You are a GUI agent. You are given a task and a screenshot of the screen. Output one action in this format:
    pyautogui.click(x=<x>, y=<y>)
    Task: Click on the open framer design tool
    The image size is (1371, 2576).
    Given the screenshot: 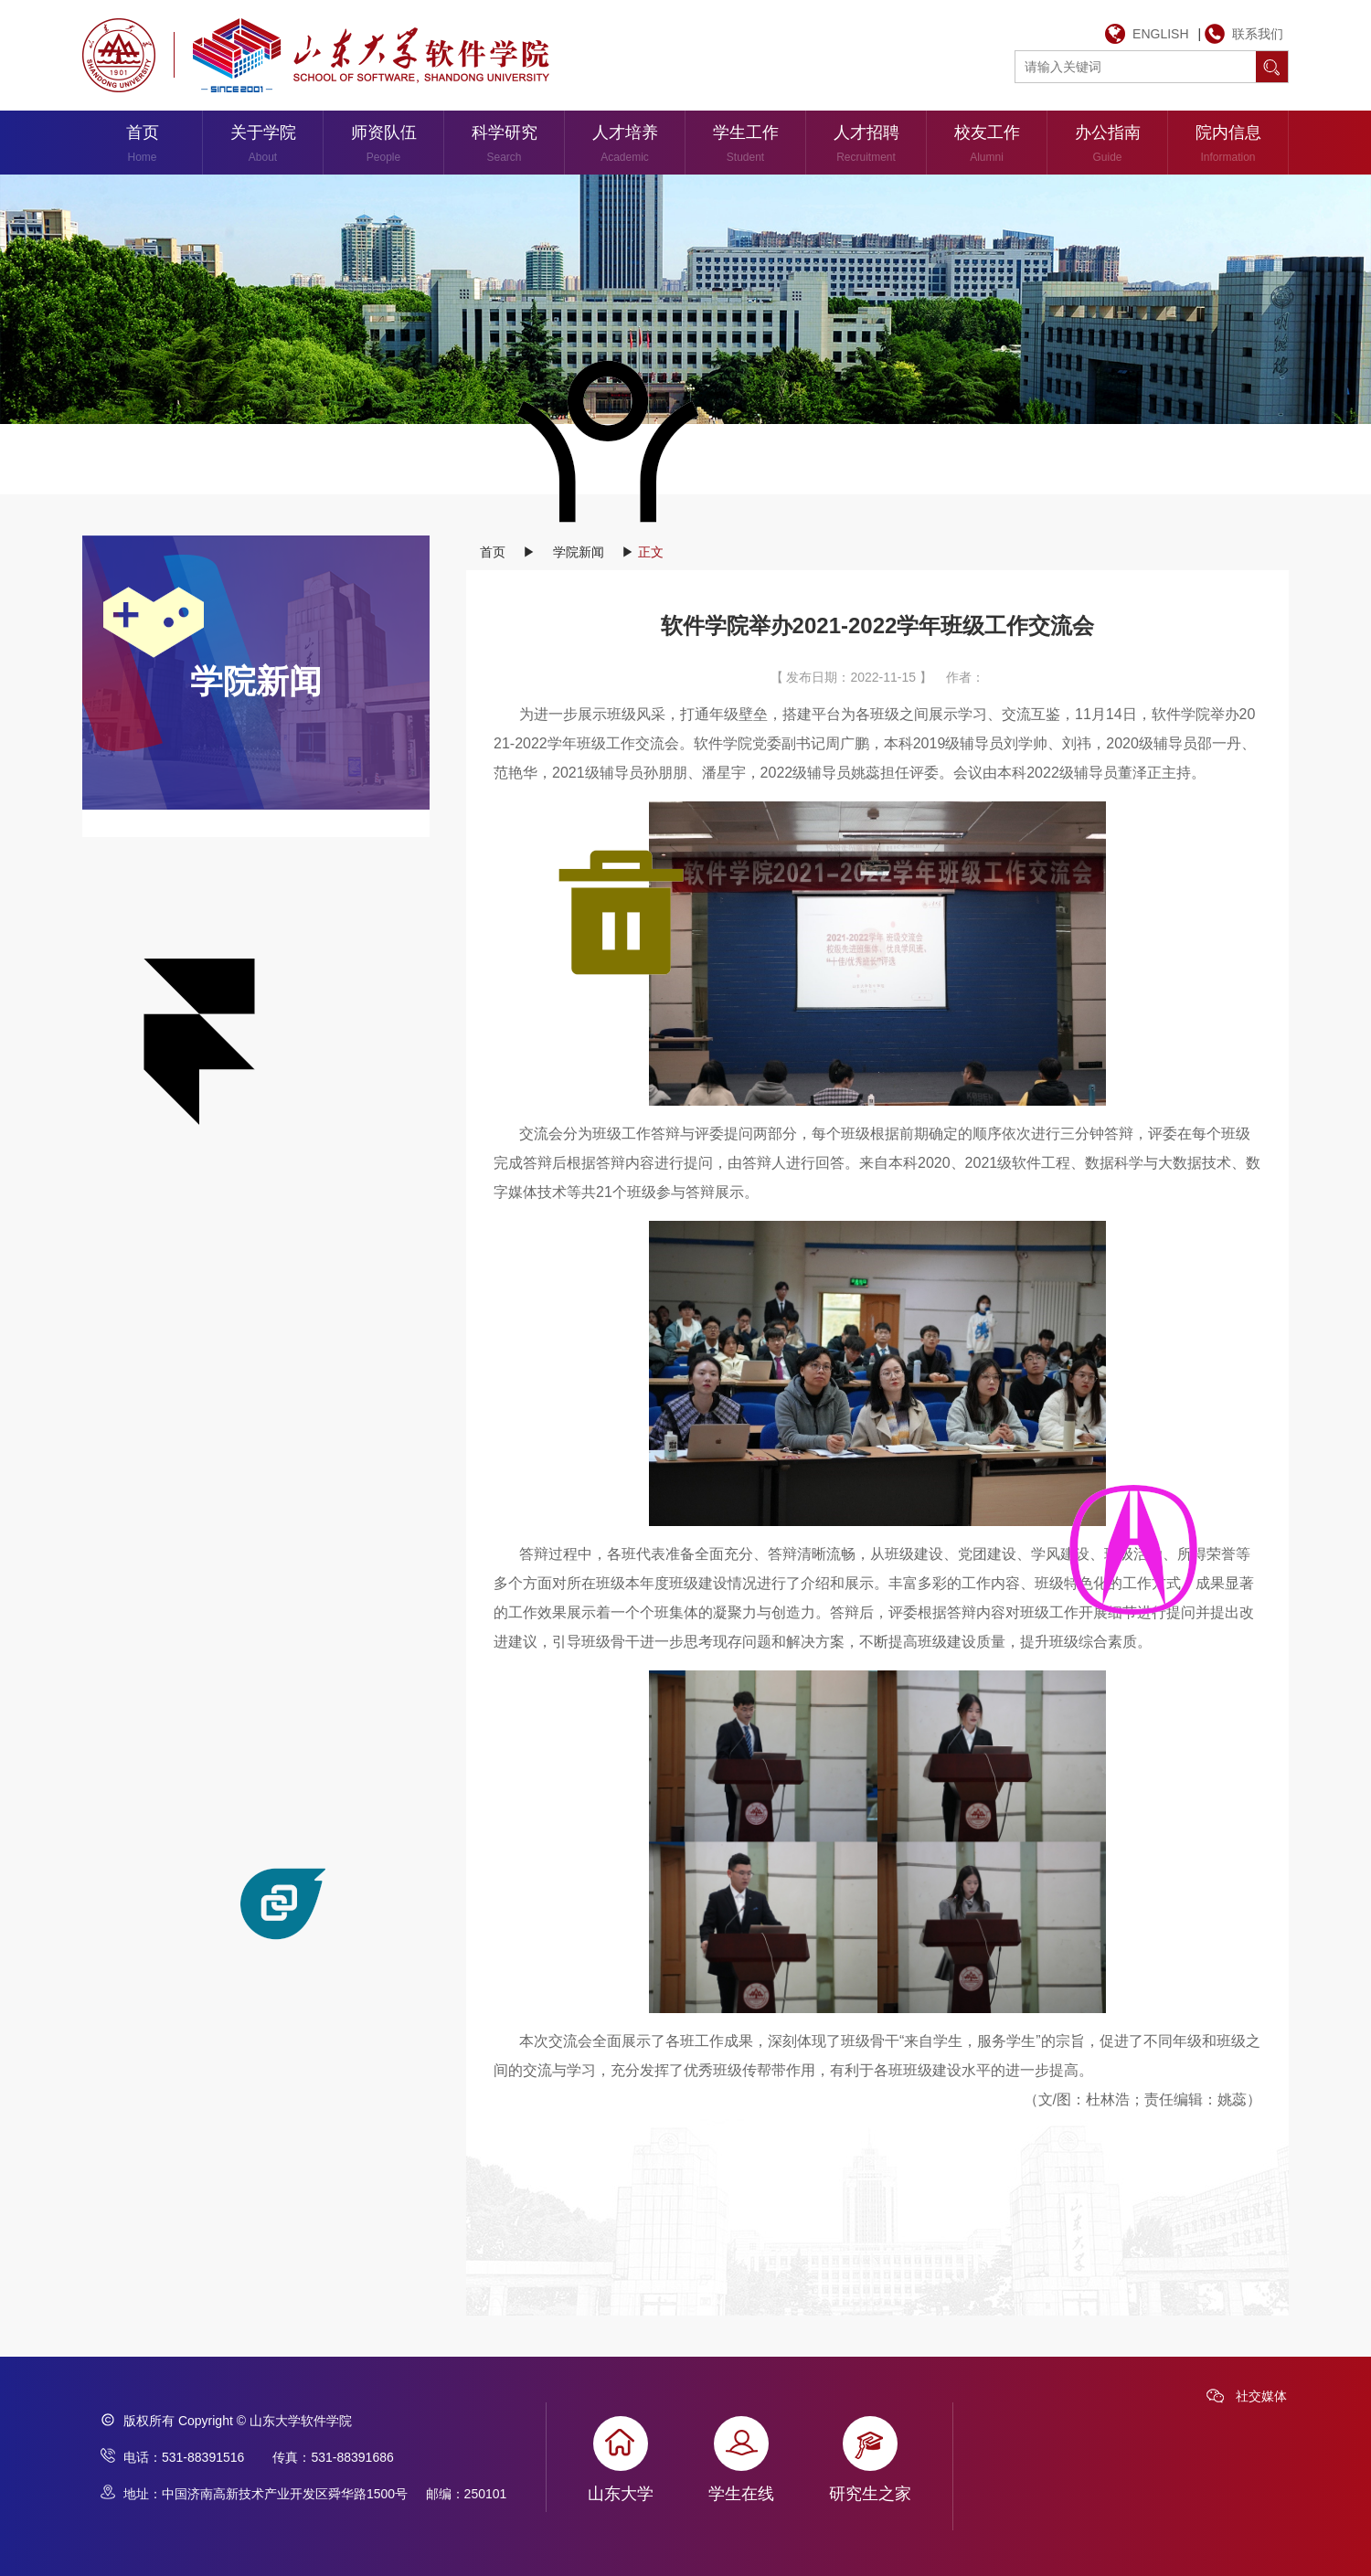 What is the action you would take?
    pyautogui.click(x=199, y=1042)
    